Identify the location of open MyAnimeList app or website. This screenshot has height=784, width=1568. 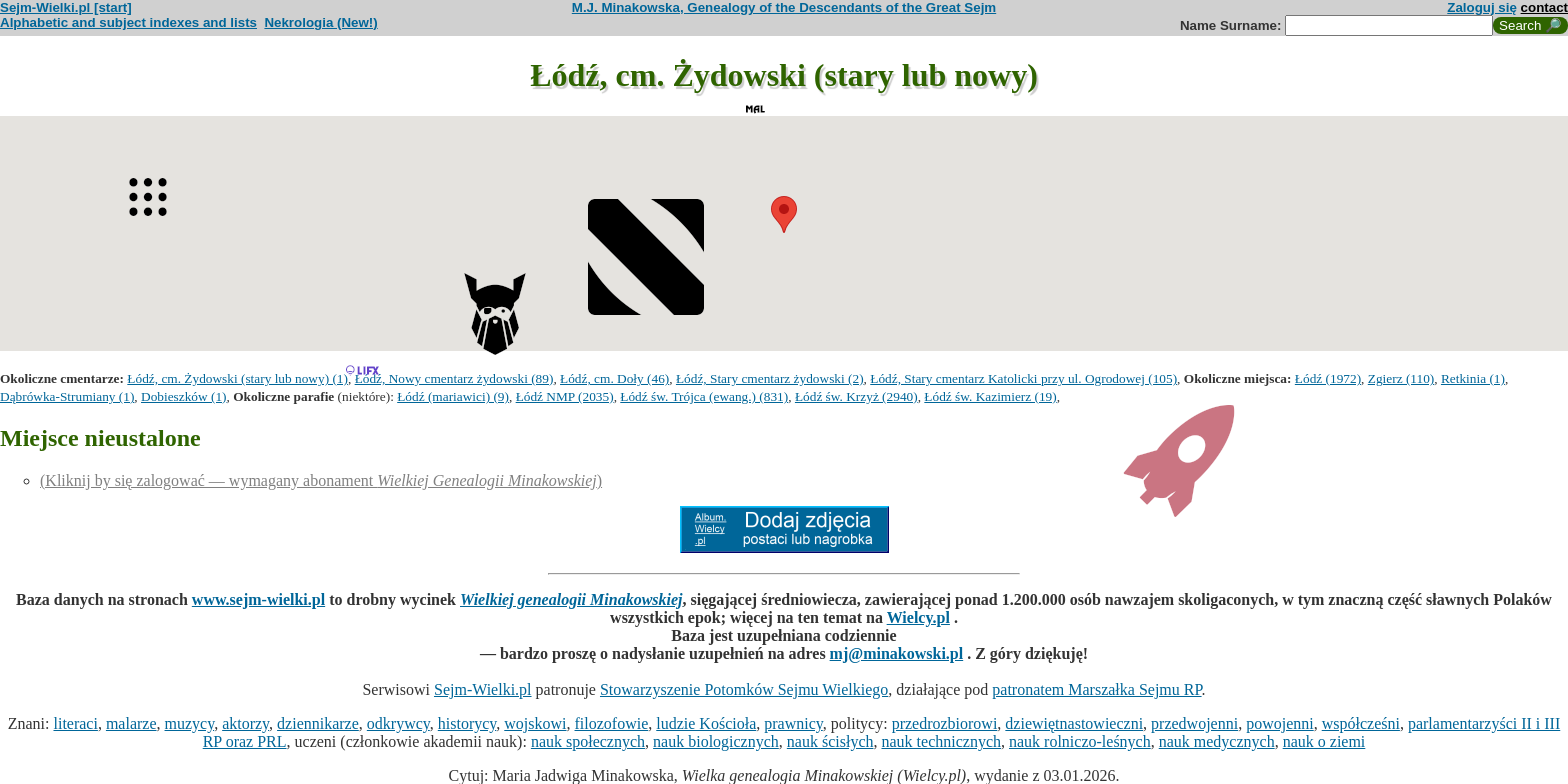
(755, 109).